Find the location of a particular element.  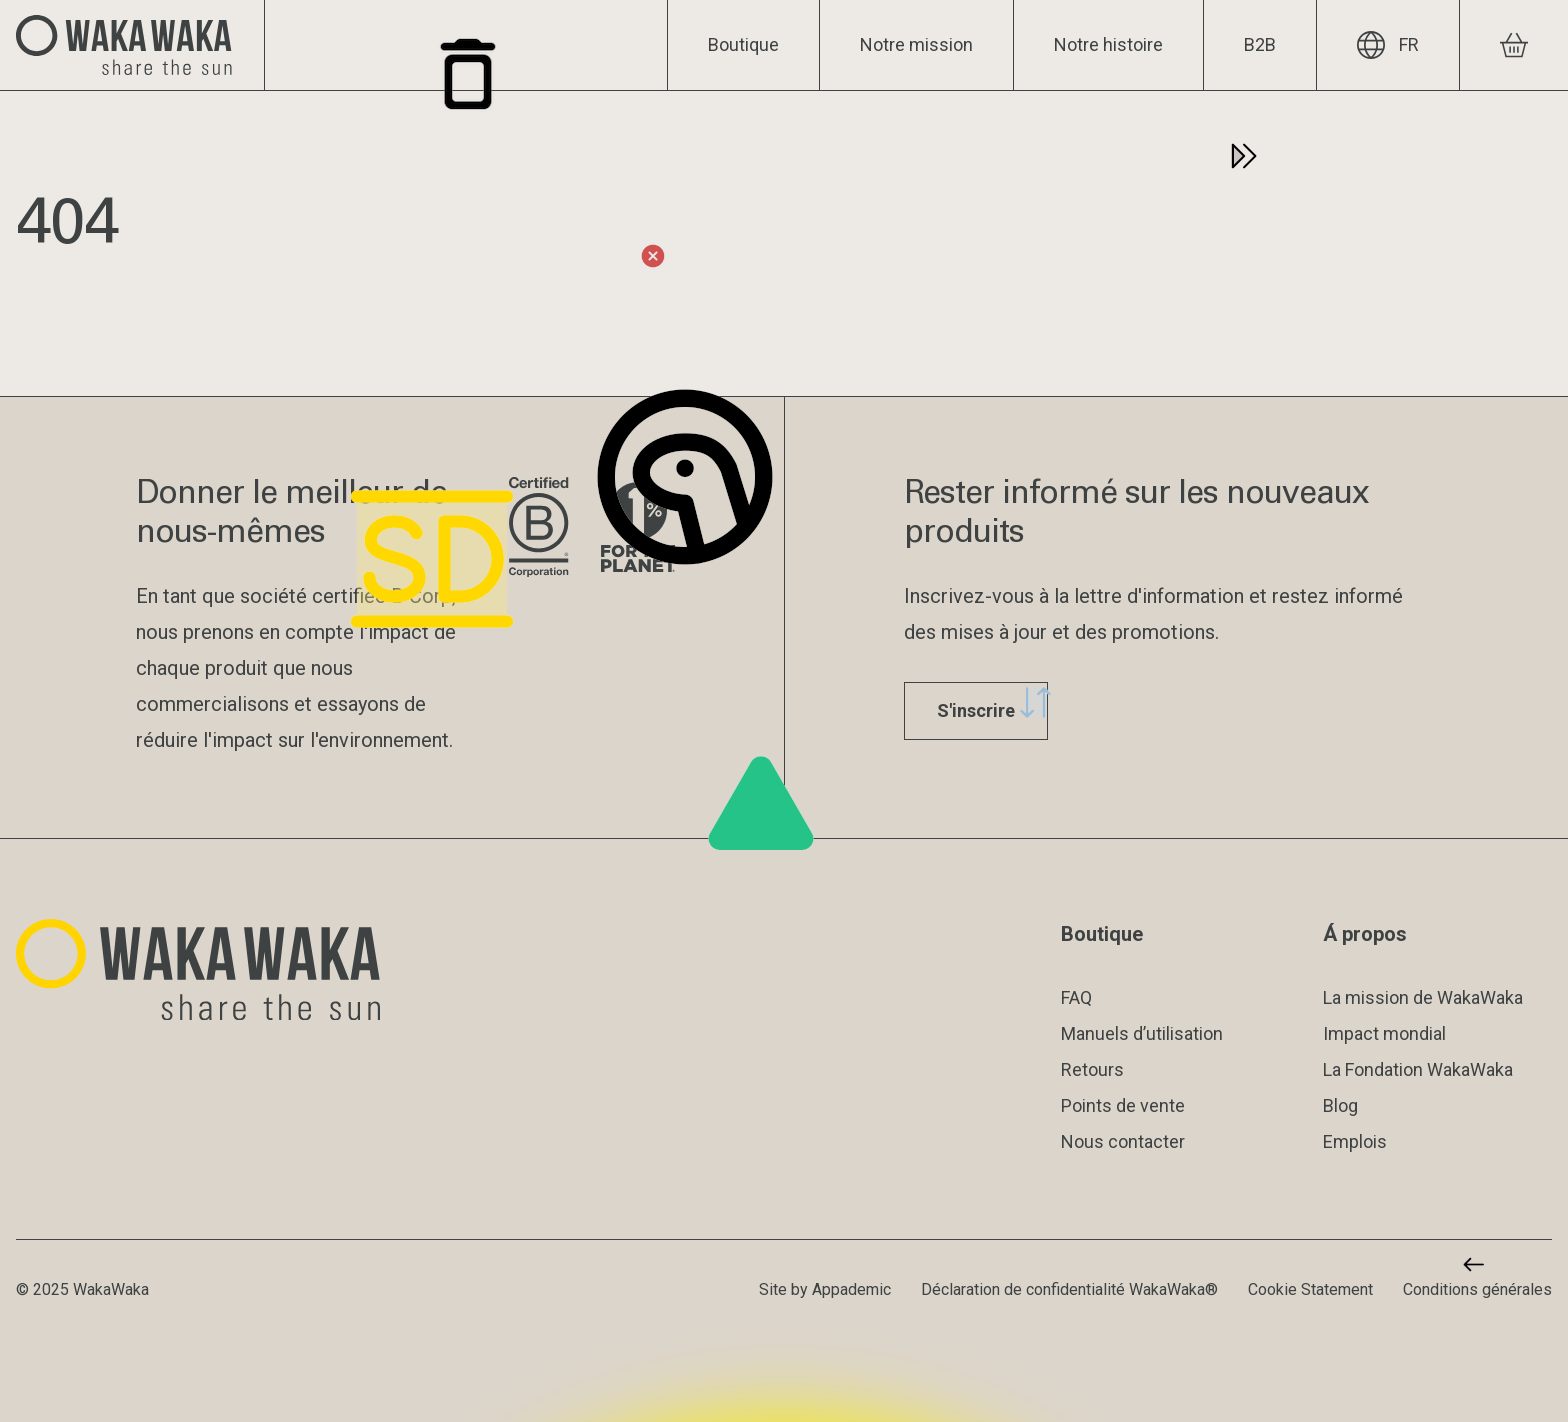

skip forward or advance to next item is located at coordinates (1243, 156).